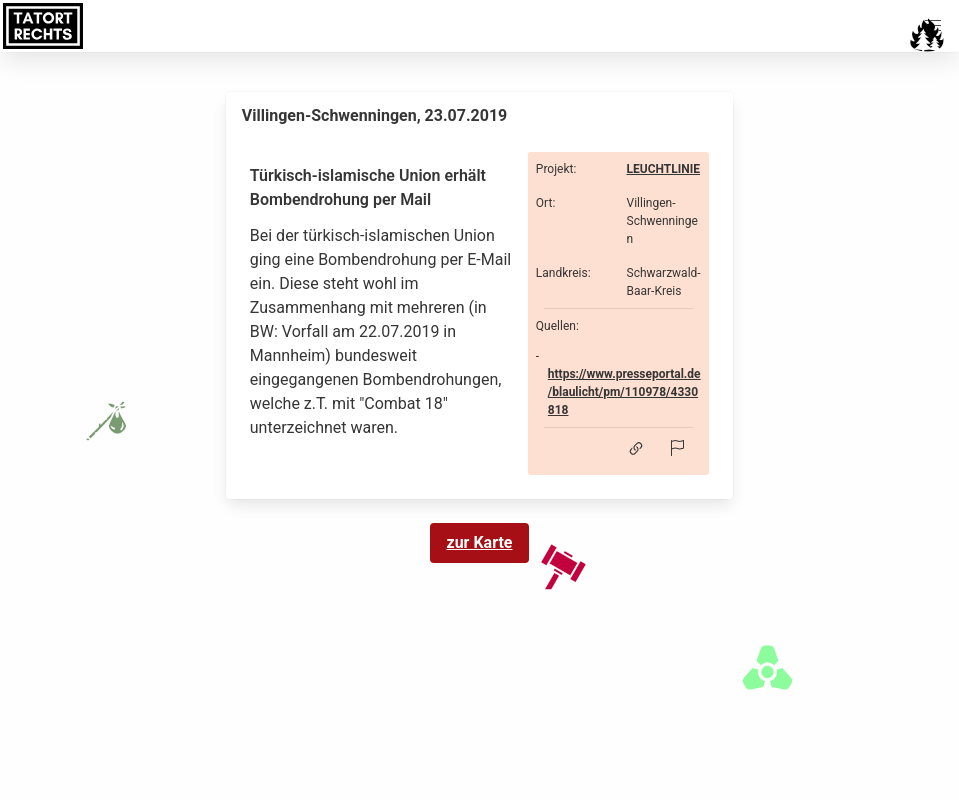 The width and height of the screenshot is (959, 800). Describe the element at coordinates (927, 35) in the screenshot. I see `indicates wildfire or forest fire event` at that location.